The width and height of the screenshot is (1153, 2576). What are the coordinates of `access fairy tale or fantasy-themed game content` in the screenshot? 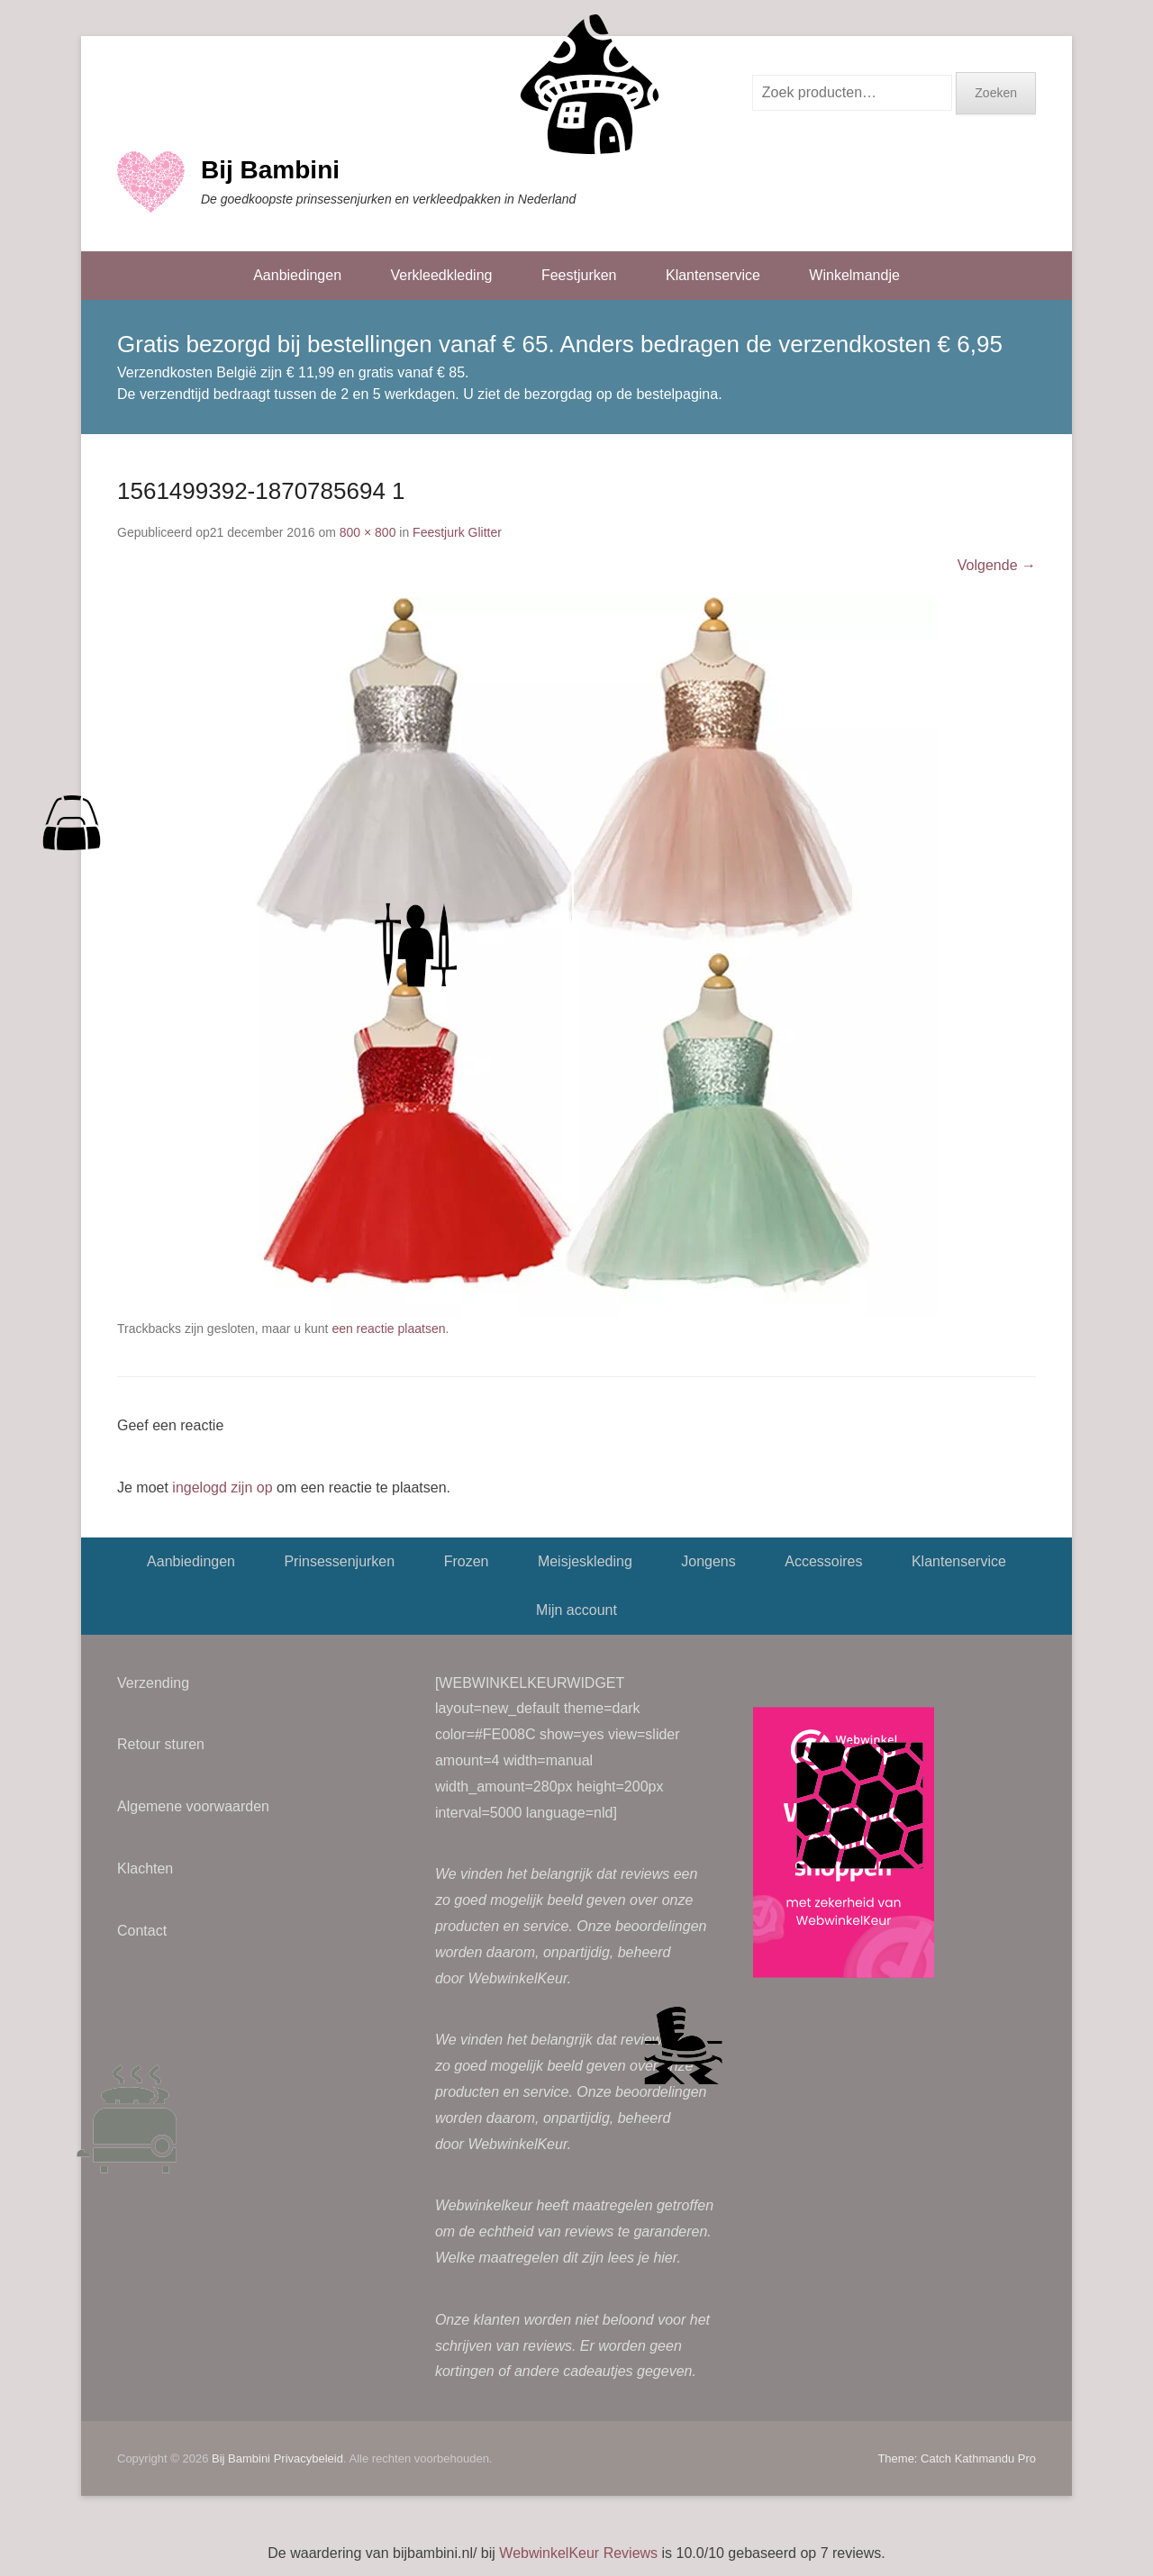 It's located at (589, 84).